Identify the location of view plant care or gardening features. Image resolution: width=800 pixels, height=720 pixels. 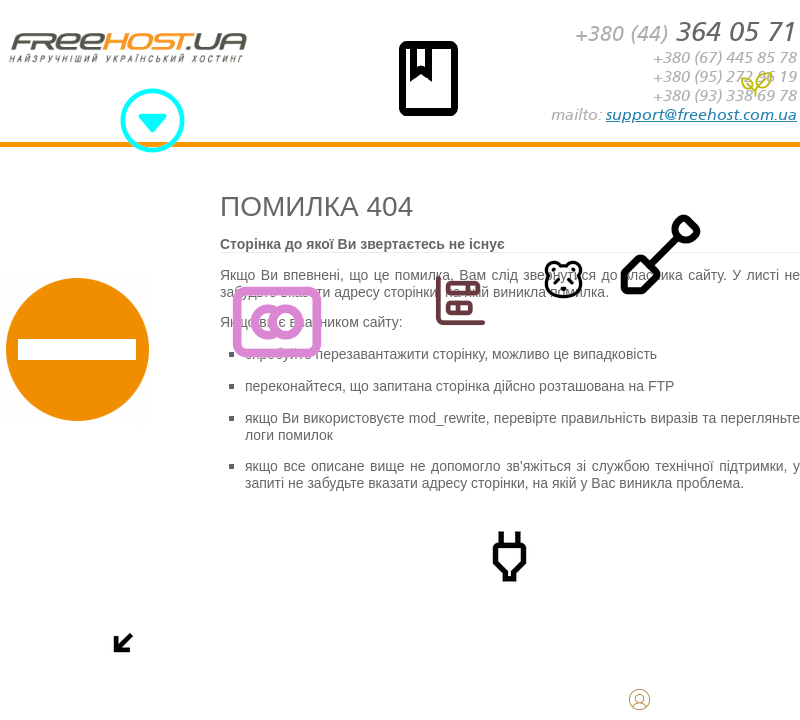
(756, 83).